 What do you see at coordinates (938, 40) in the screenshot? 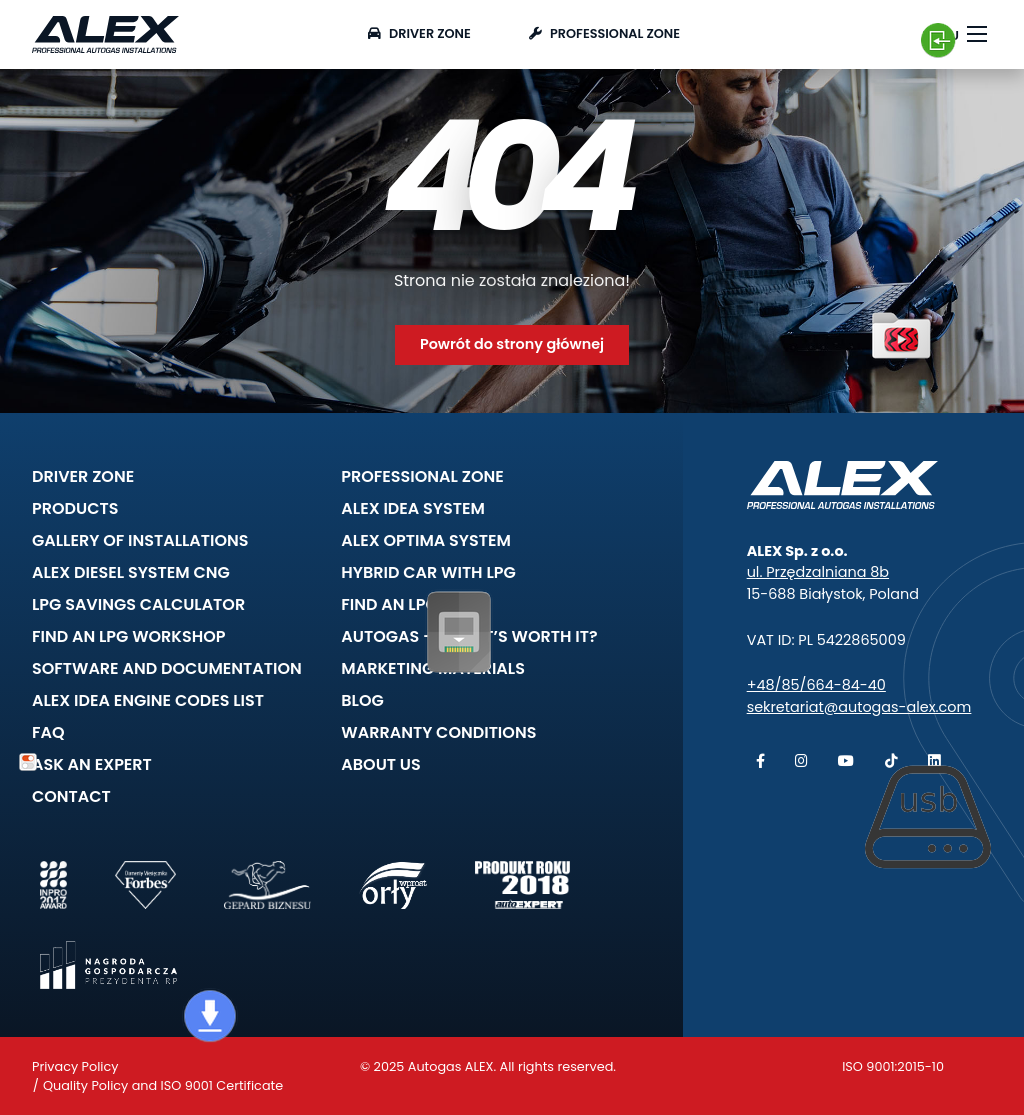
I see `log out of the current session` at bounding box center [938, 40].